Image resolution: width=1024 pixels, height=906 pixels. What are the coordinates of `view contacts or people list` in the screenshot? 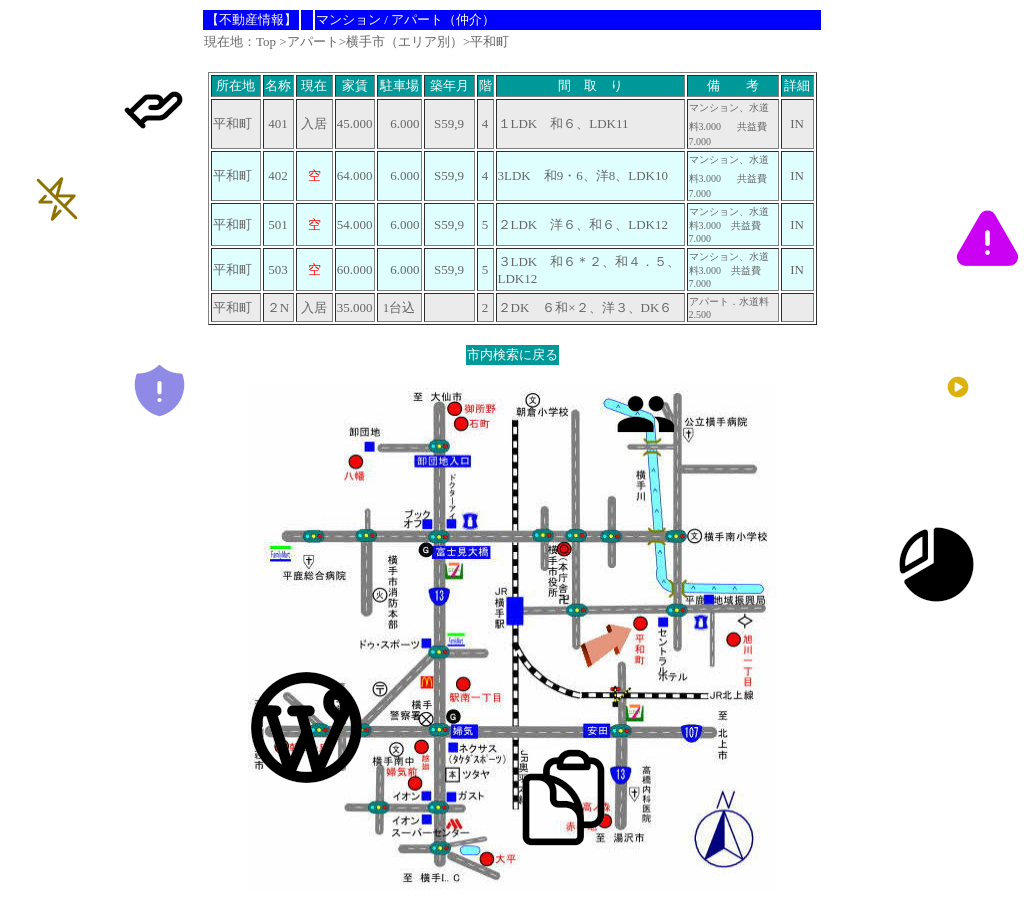 It's located at (646, 414).